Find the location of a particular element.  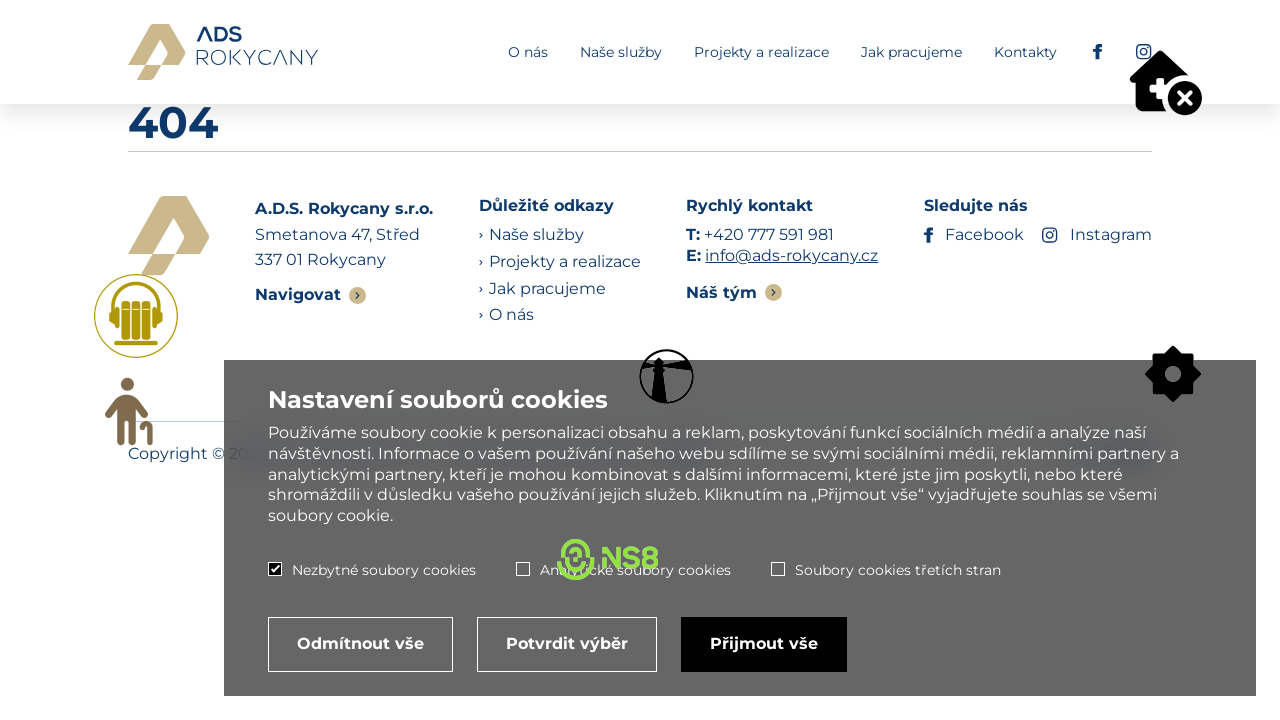

medical facility or clinic unavailable is located at coordinates (1164, 81).